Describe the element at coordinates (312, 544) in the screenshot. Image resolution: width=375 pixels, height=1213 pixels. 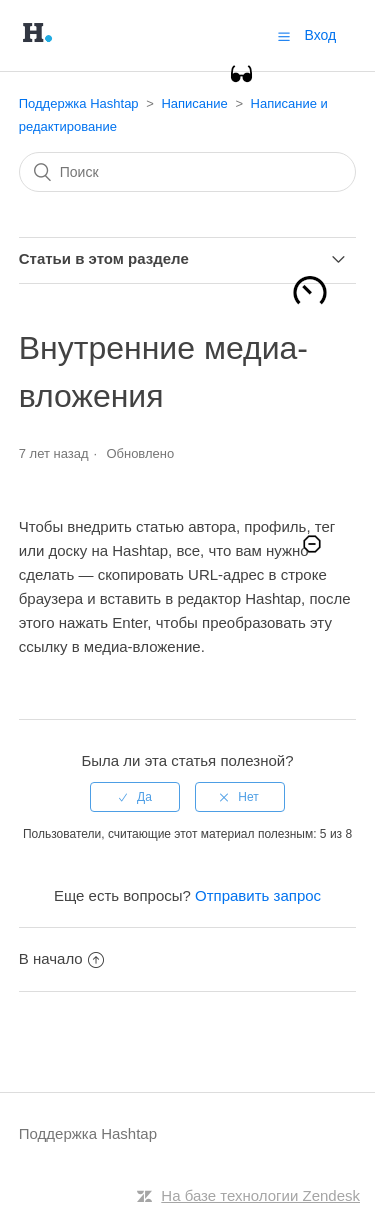
I see `indicates spam or blocked content` at that location.